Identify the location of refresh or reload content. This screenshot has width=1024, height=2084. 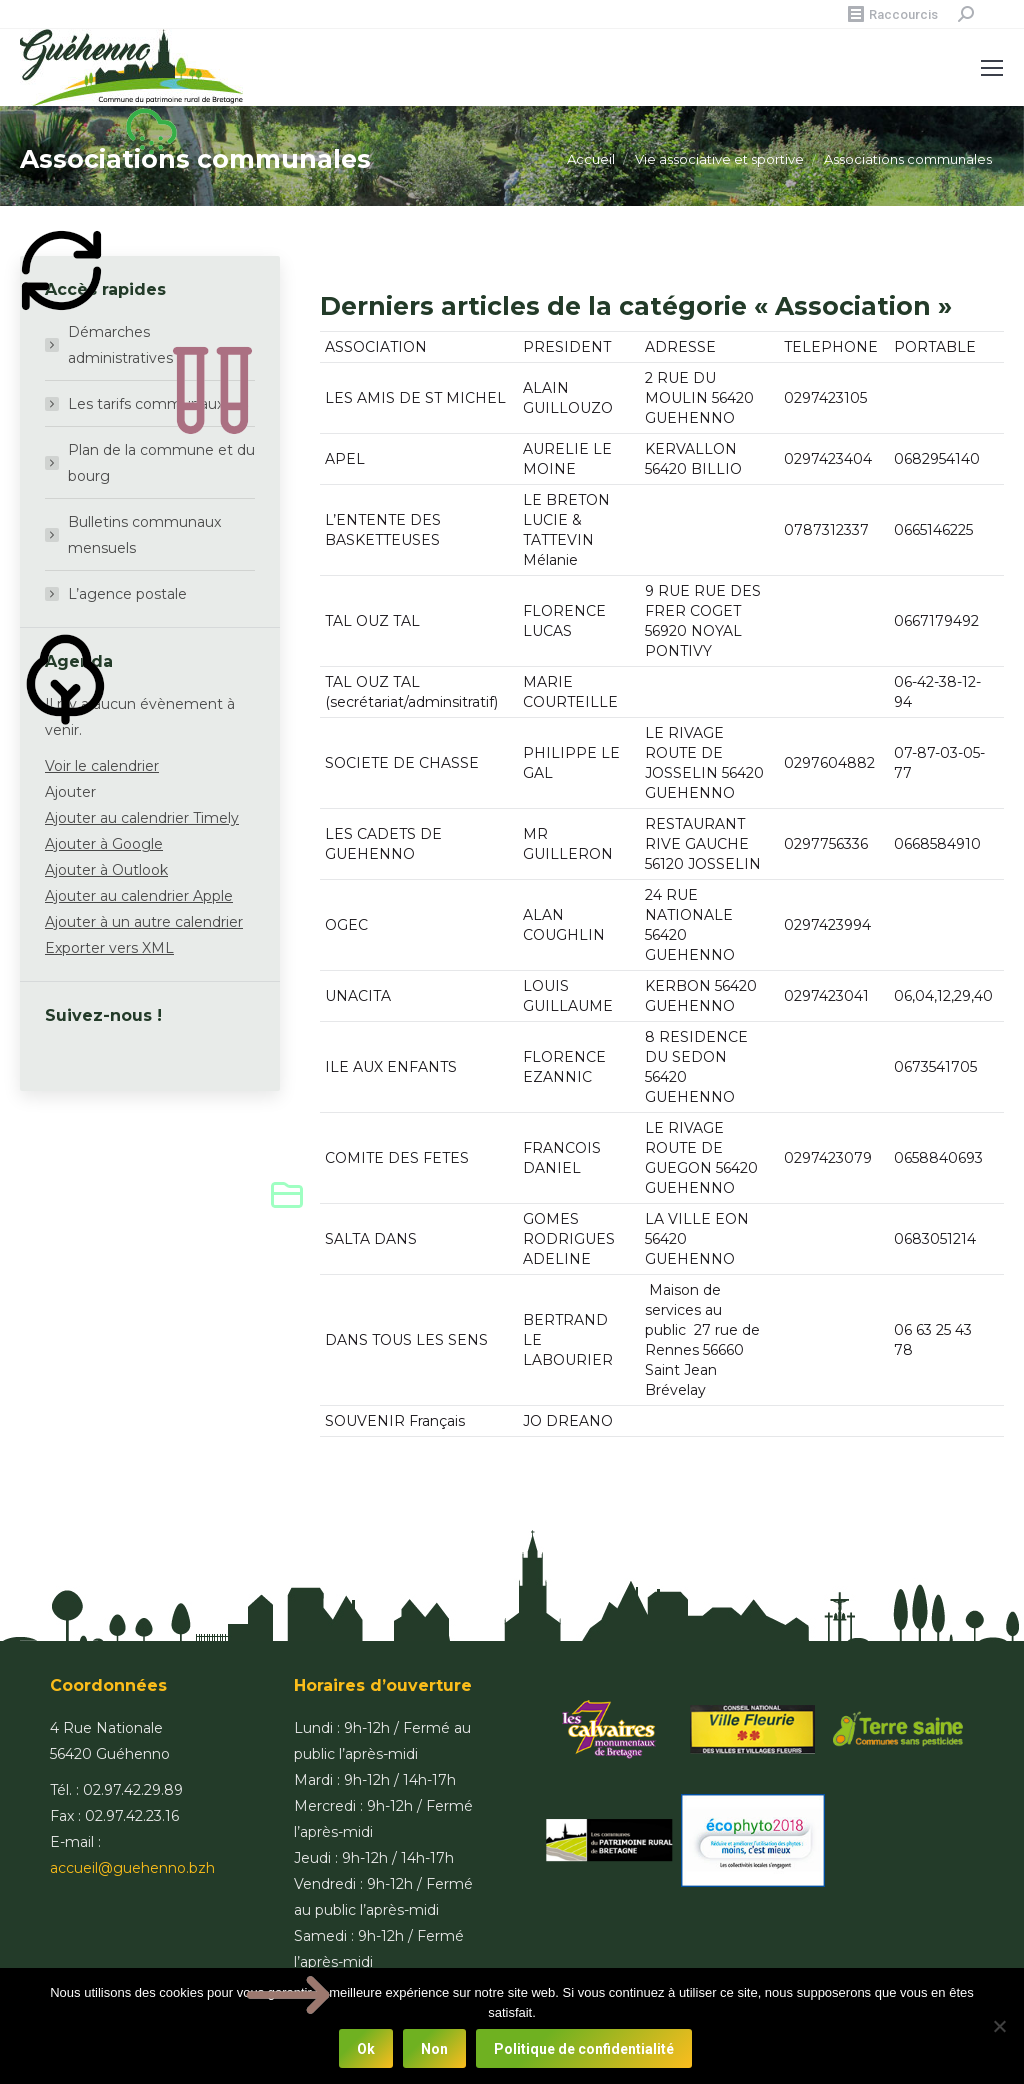
(61, 270).